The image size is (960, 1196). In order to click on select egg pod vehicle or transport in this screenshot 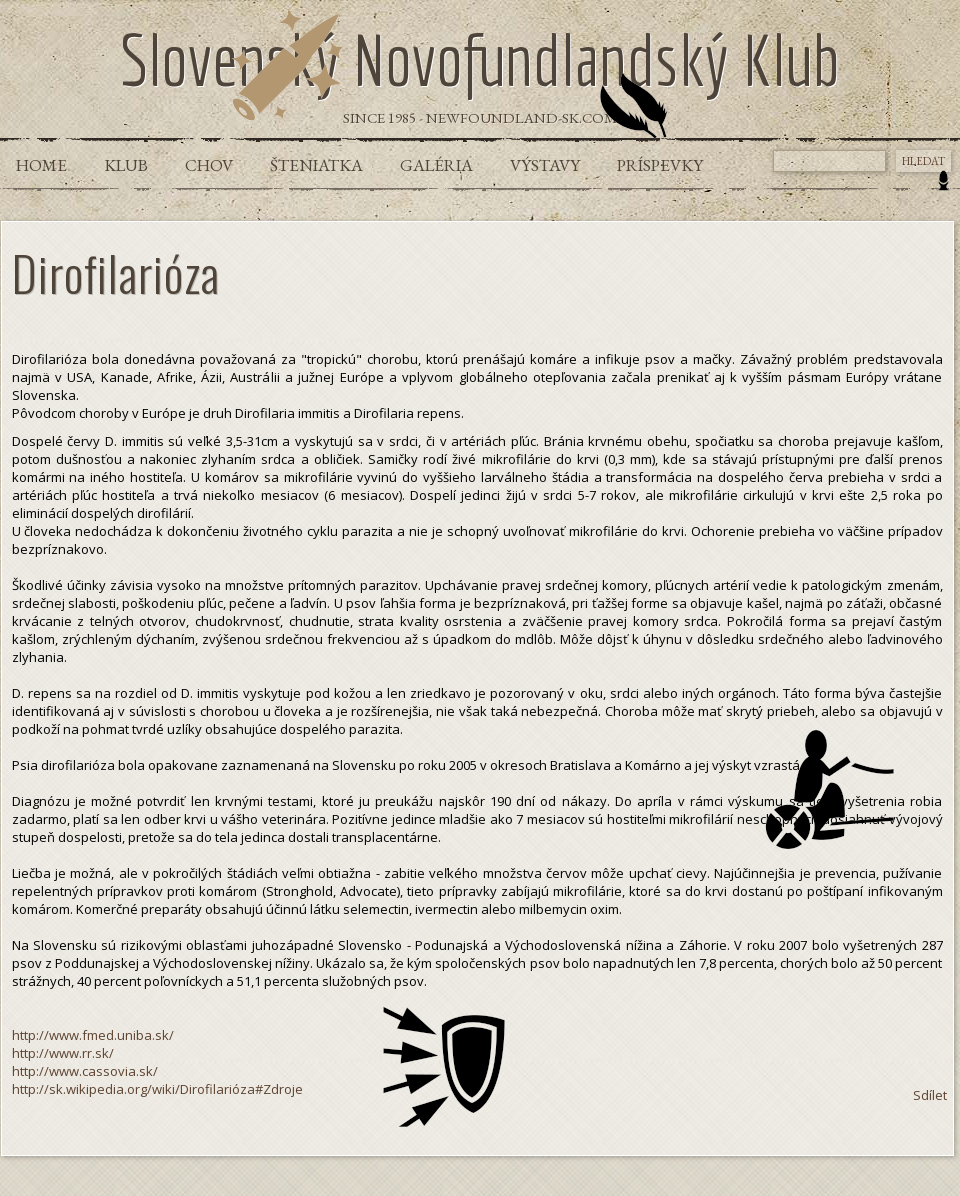, I will do `click(943, 180)`.